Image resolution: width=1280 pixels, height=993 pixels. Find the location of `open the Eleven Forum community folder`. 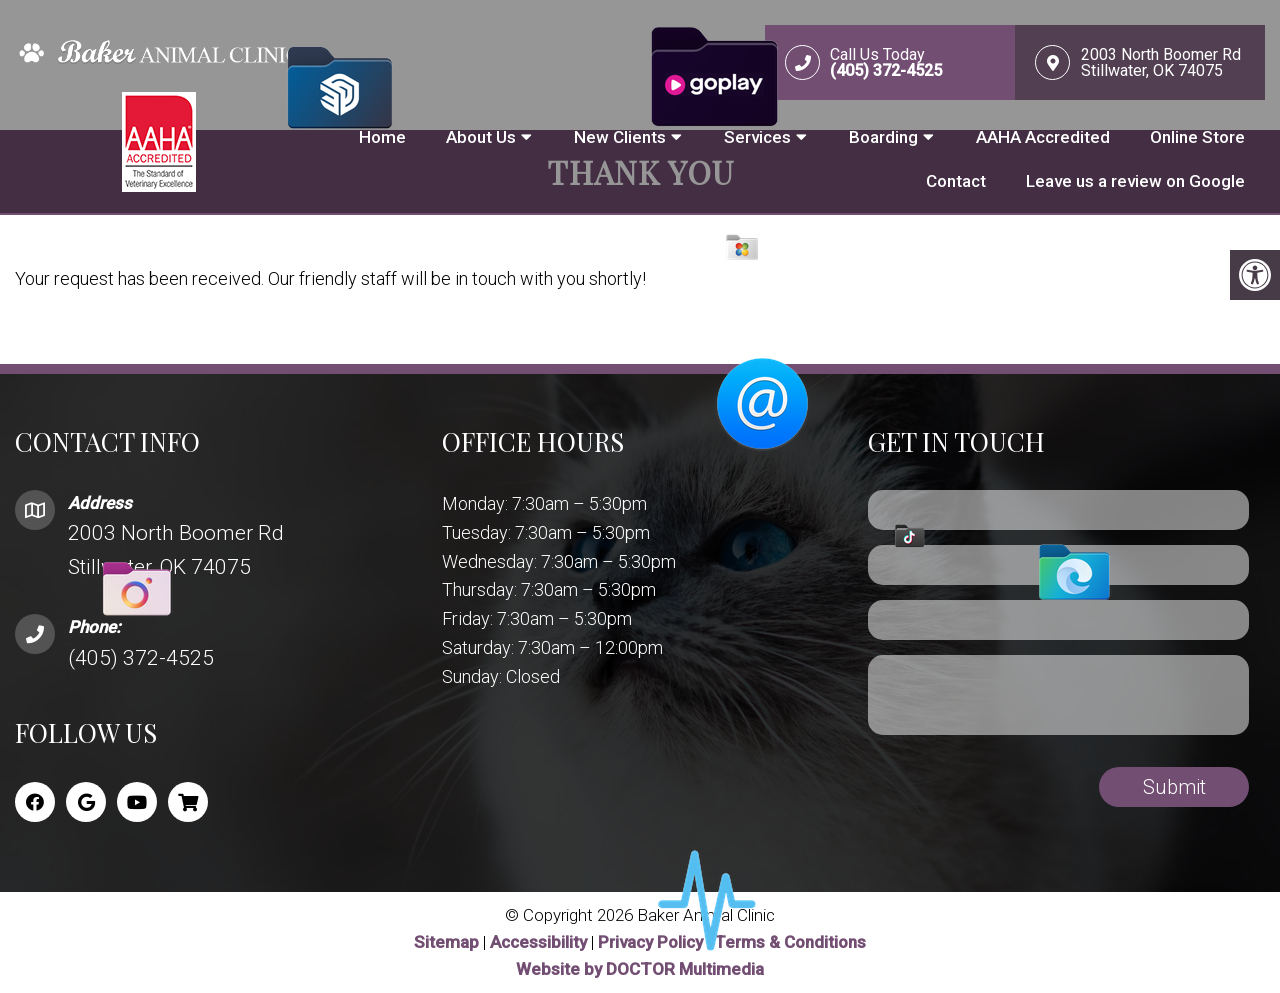

open the Eleven Forum community folder is located at coordinates (742, 248).